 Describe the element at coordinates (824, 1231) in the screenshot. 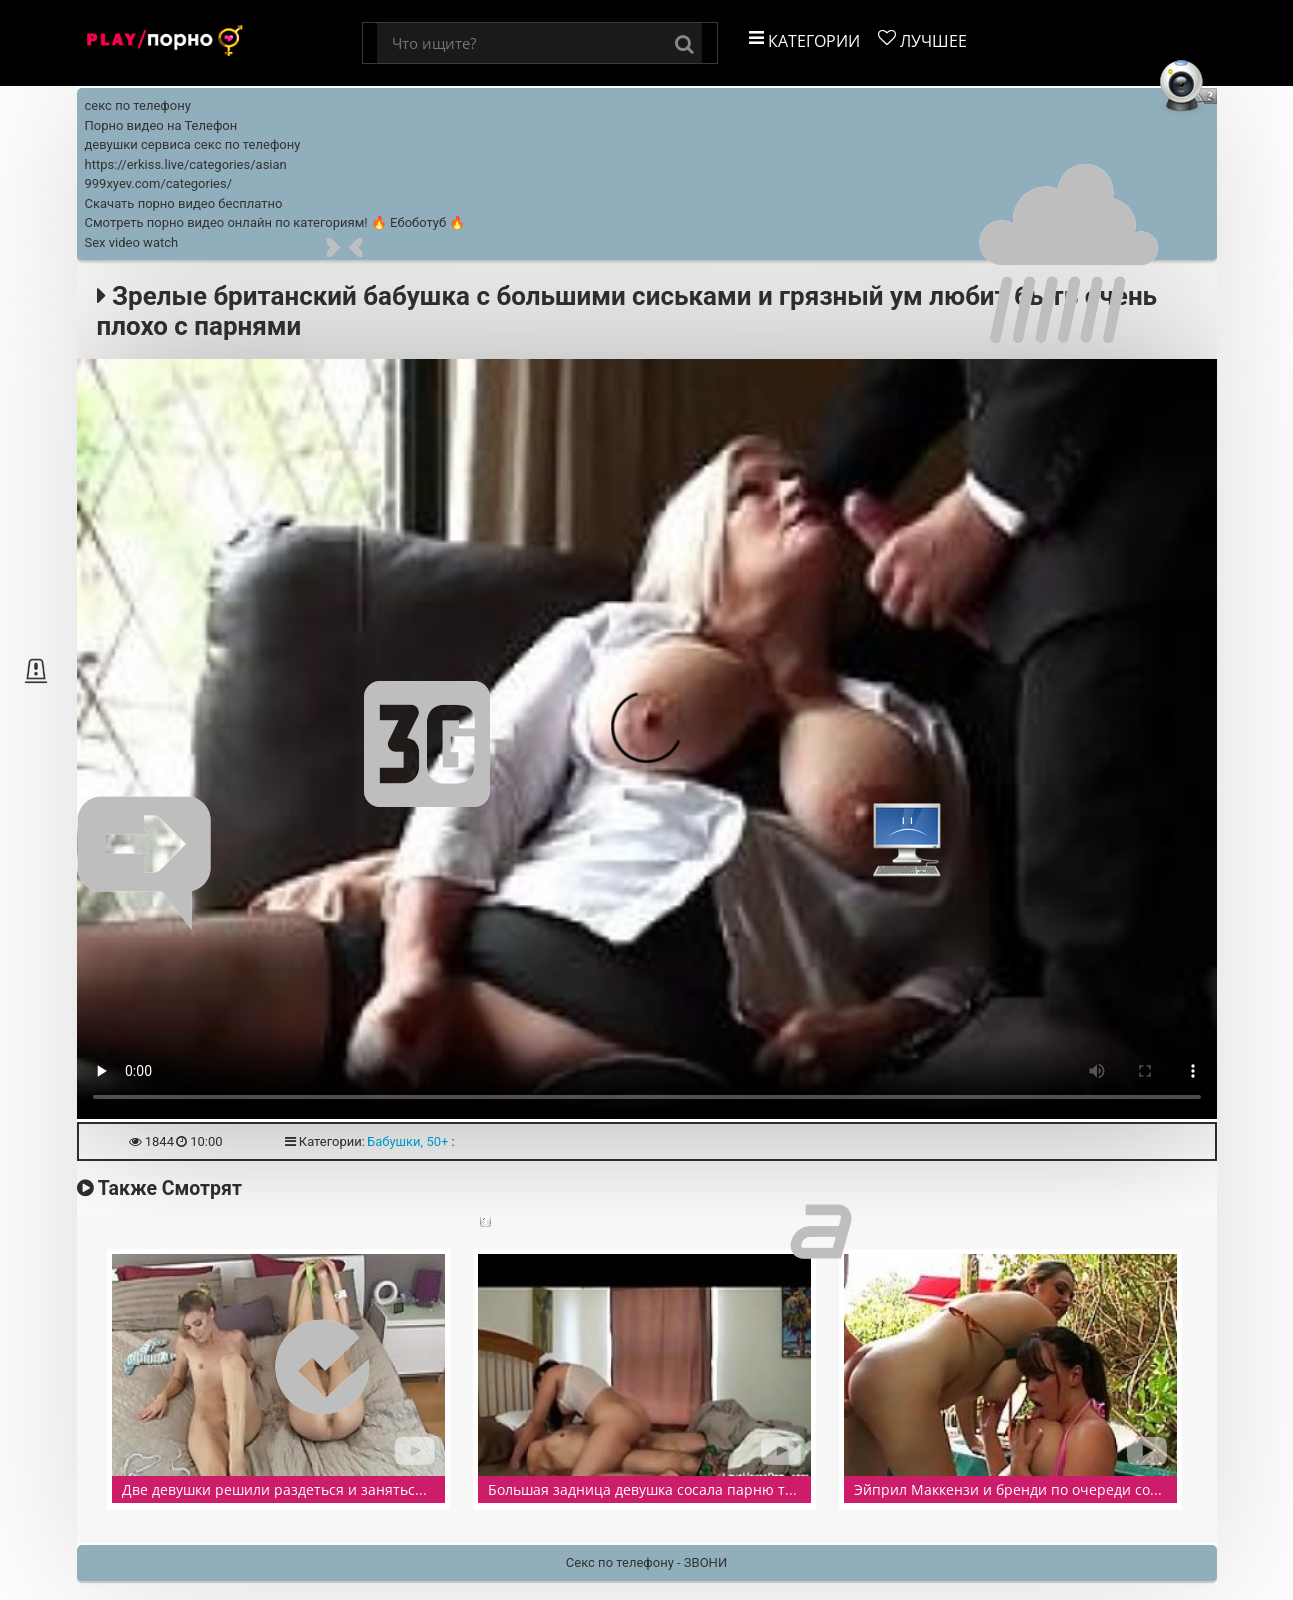

I see `apply italic formatting to selected text` at that location.